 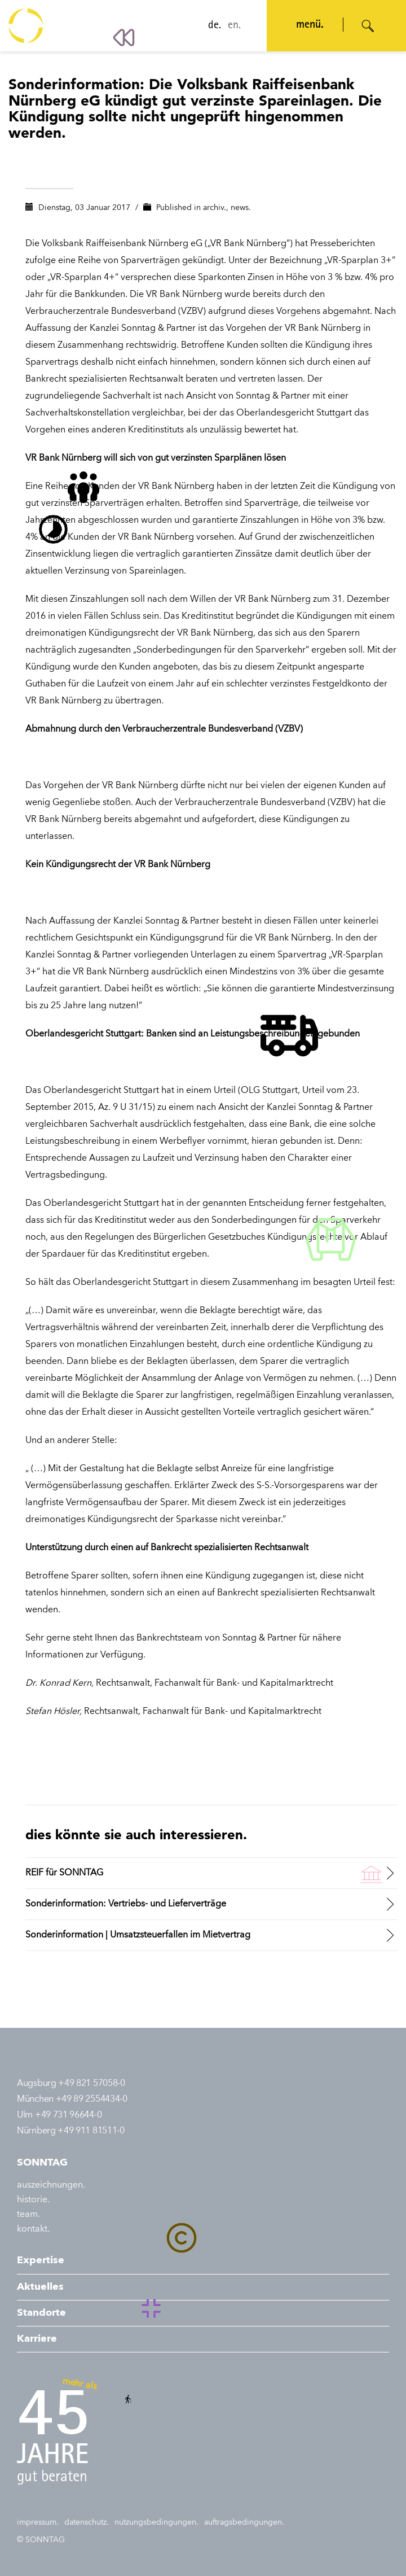 I want to click on enable timelapse recording mode, so click(x=53, y=529).